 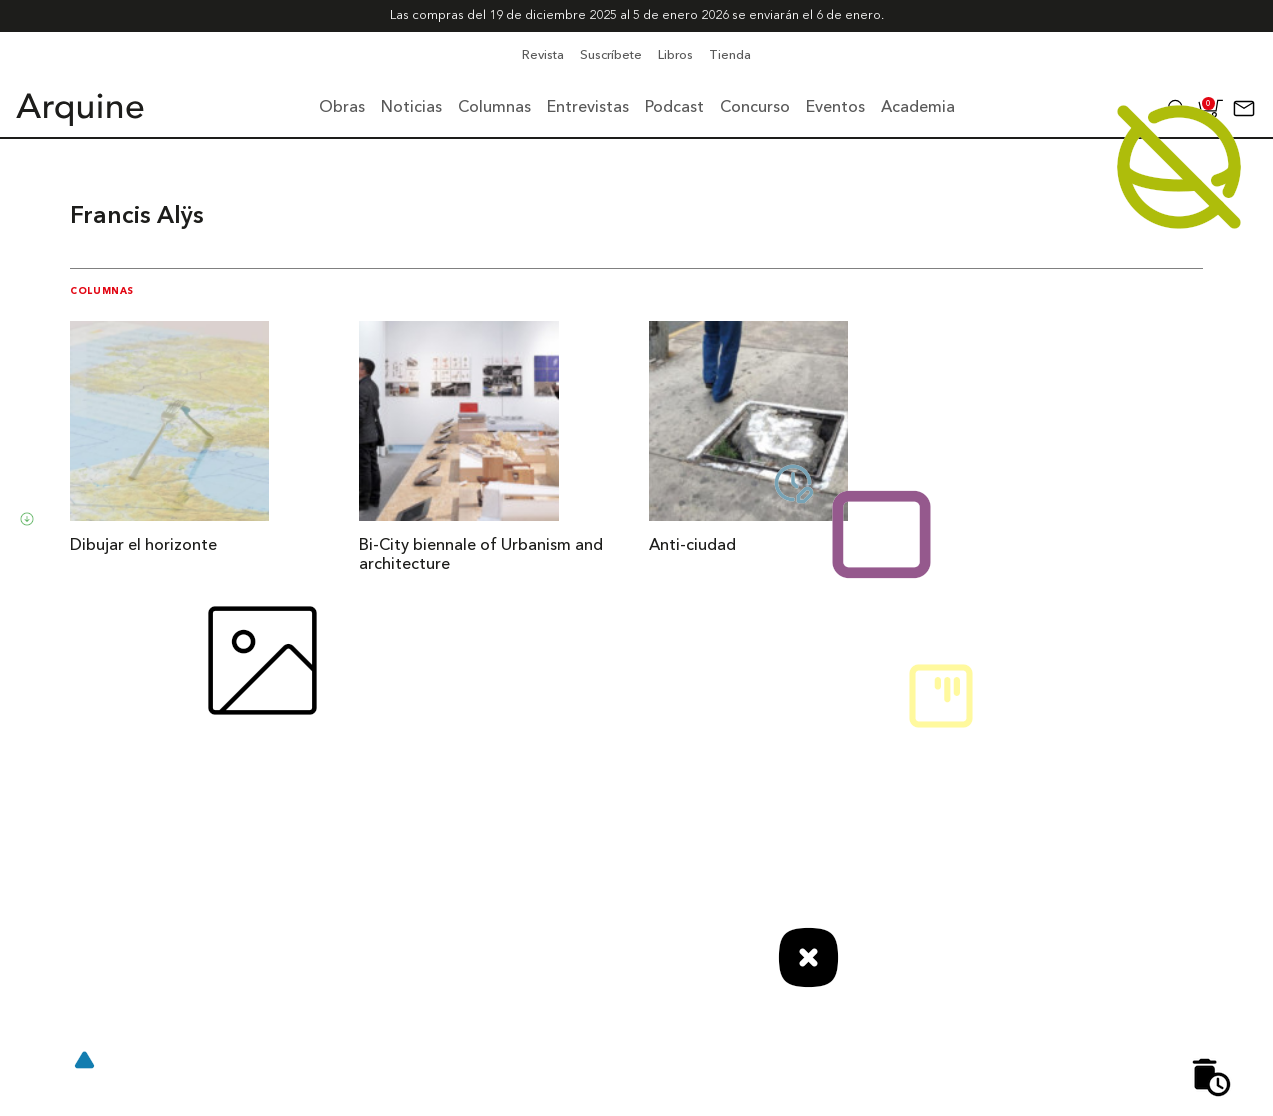 What do you see at coordinates (84, 1060) in the screenshot?
I see `indicates a warning or alert status` at bounding box center [84, 1060].